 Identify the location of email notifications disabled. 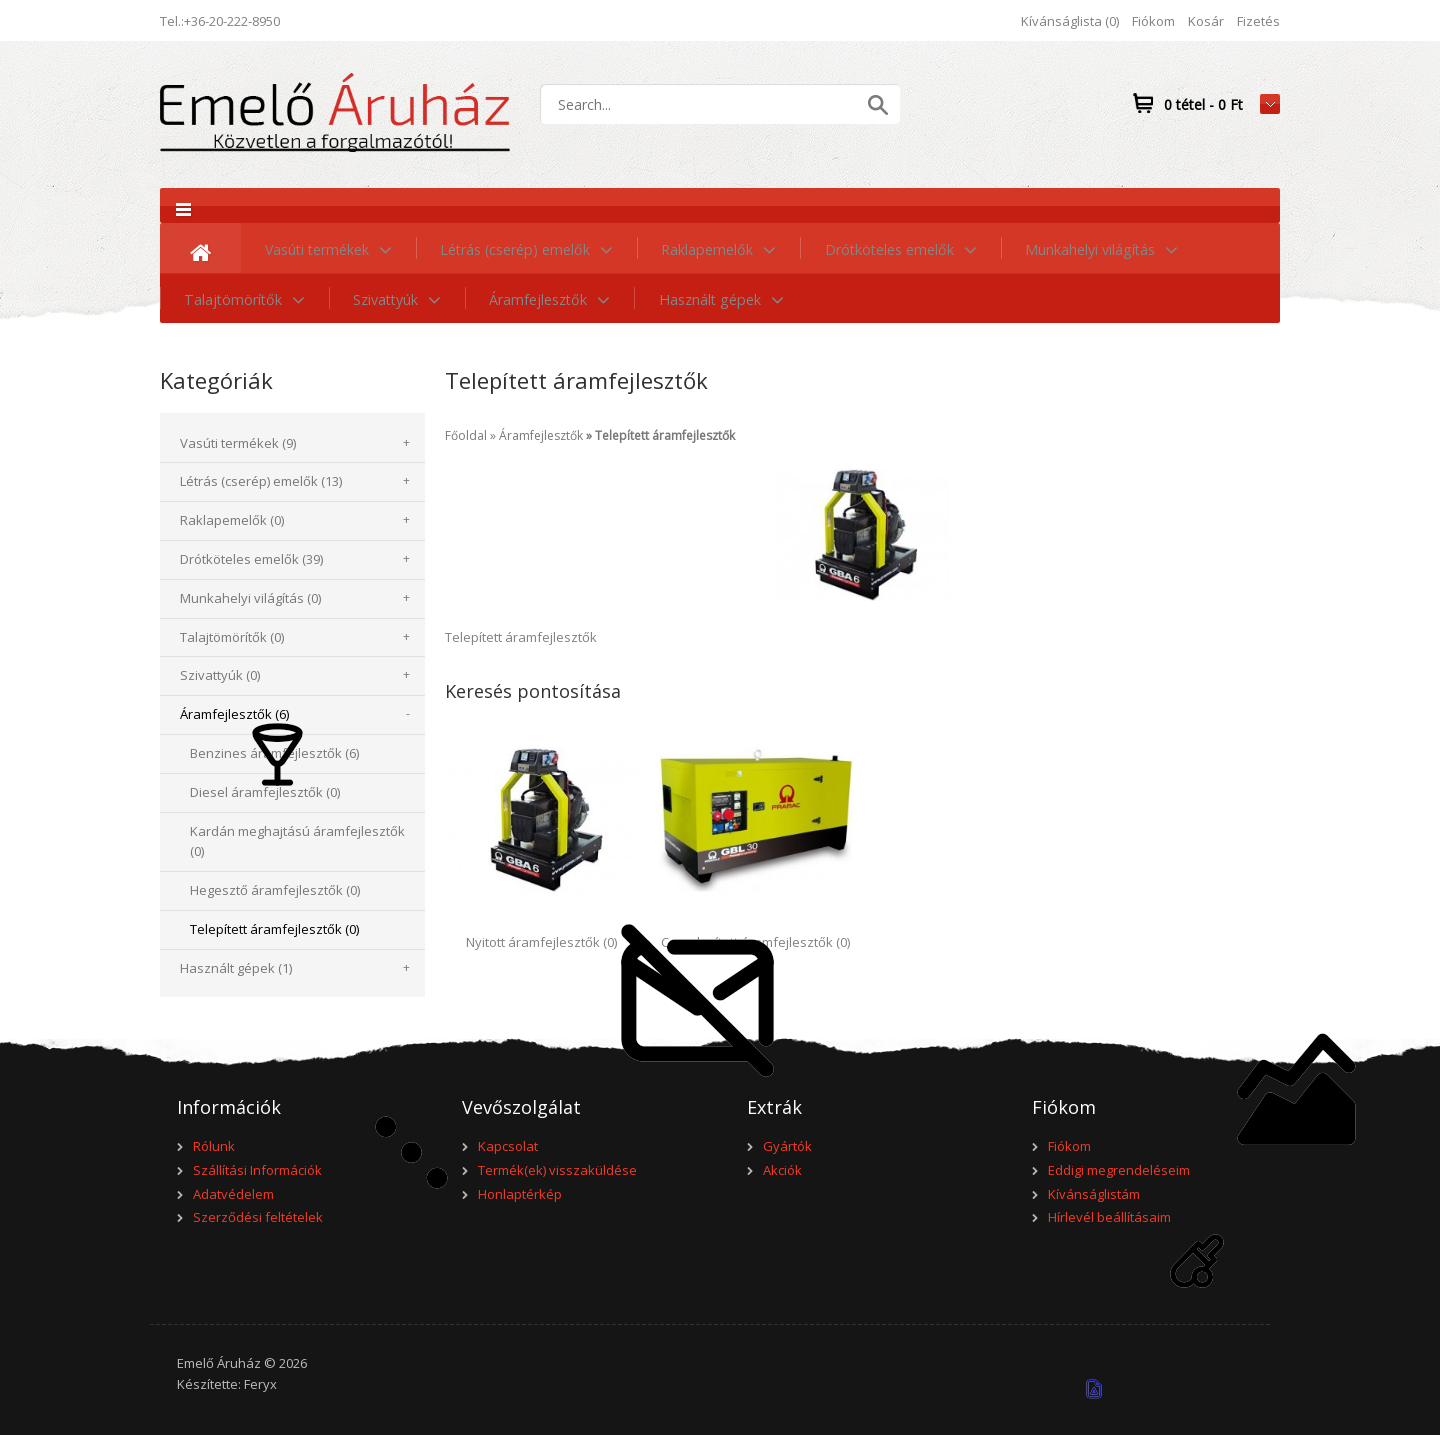
(697, 1000).